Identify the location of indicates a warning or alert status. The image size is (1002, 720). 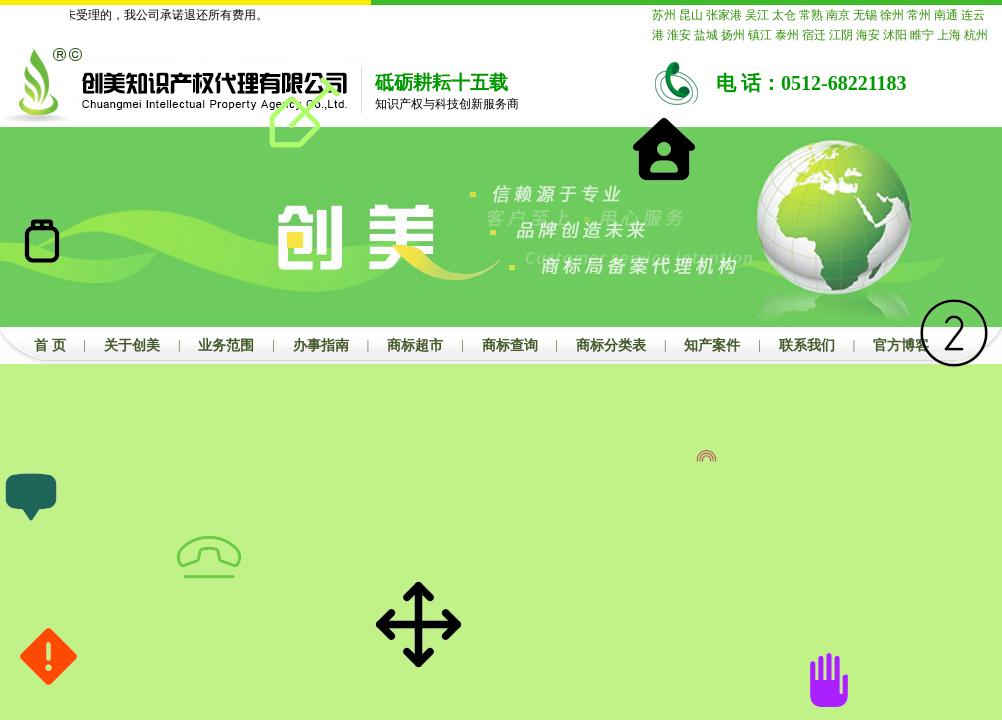
(48, 656).